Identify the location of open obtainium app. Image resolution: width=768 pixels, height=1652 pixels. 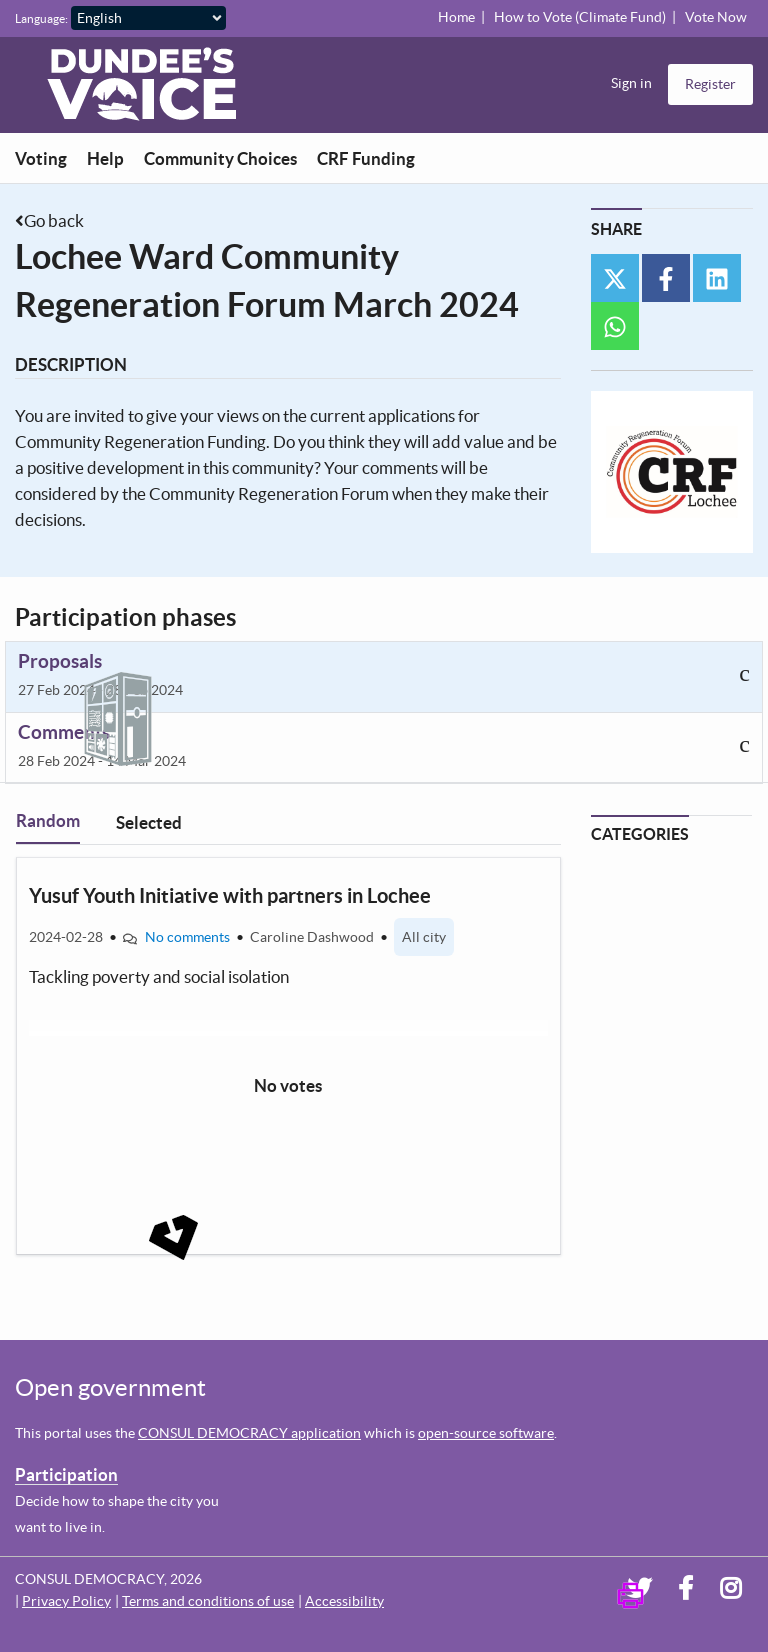
(173, 1237).